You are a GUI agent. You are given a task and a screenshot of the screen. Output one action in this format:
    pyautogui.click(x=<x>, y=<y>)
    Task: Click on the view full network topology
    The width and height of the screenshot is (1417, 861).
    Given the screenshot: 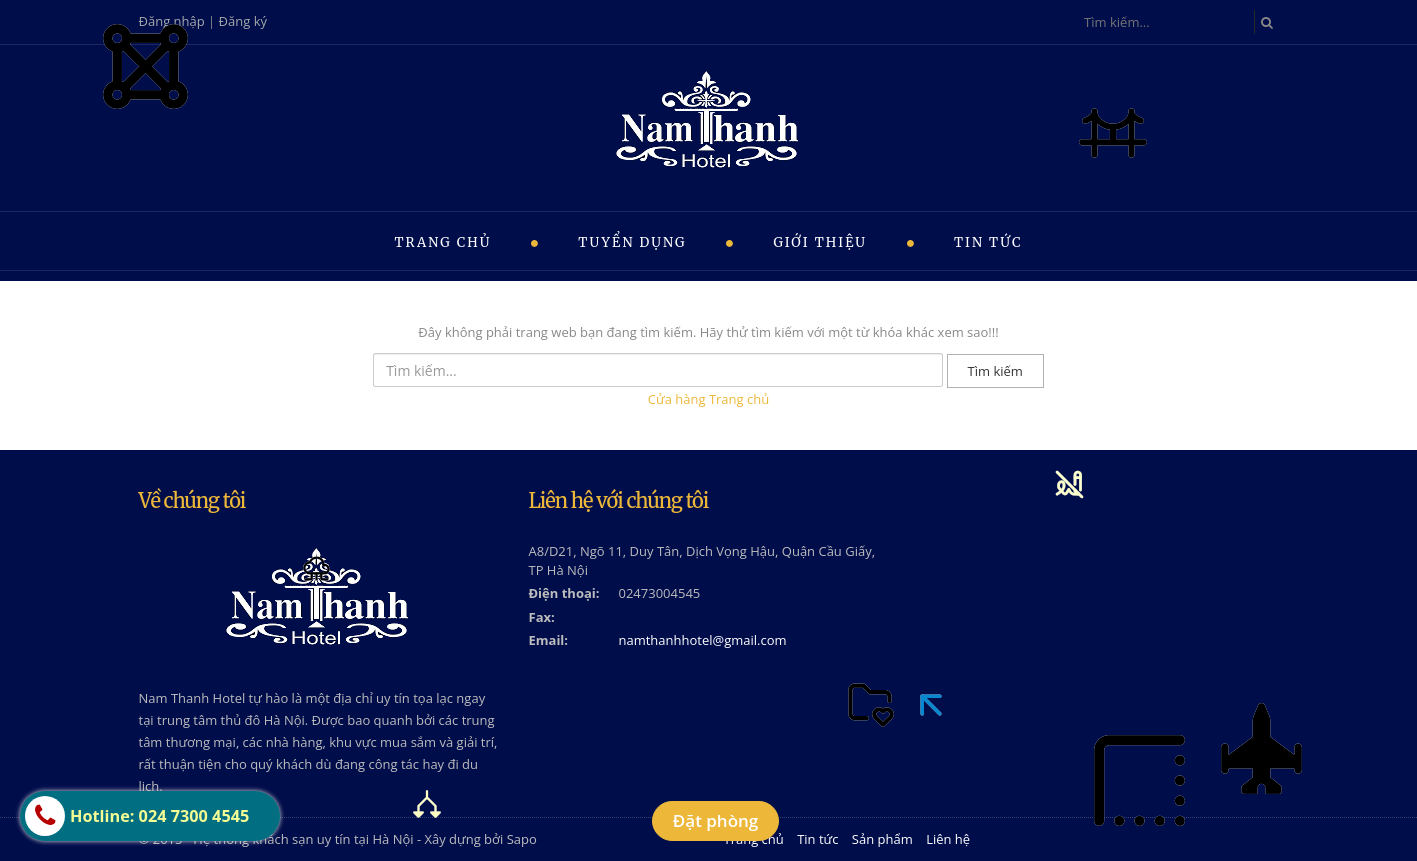 What is the action you would take?
    pyautogui.click(x=145, y=66)
    